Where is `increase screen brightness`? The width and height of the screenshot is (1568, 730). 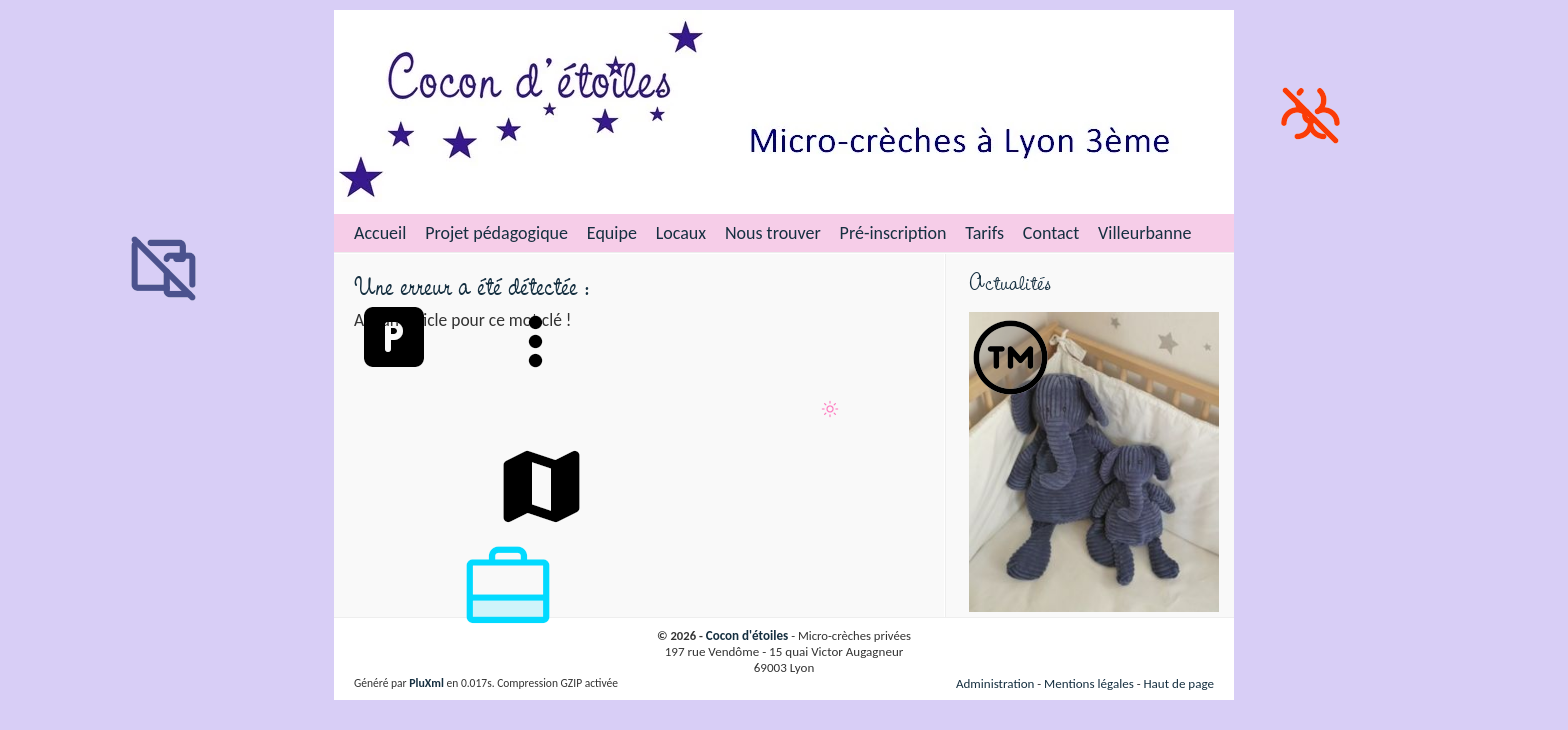
increase screen brightness is located at coordinates (830, 409).